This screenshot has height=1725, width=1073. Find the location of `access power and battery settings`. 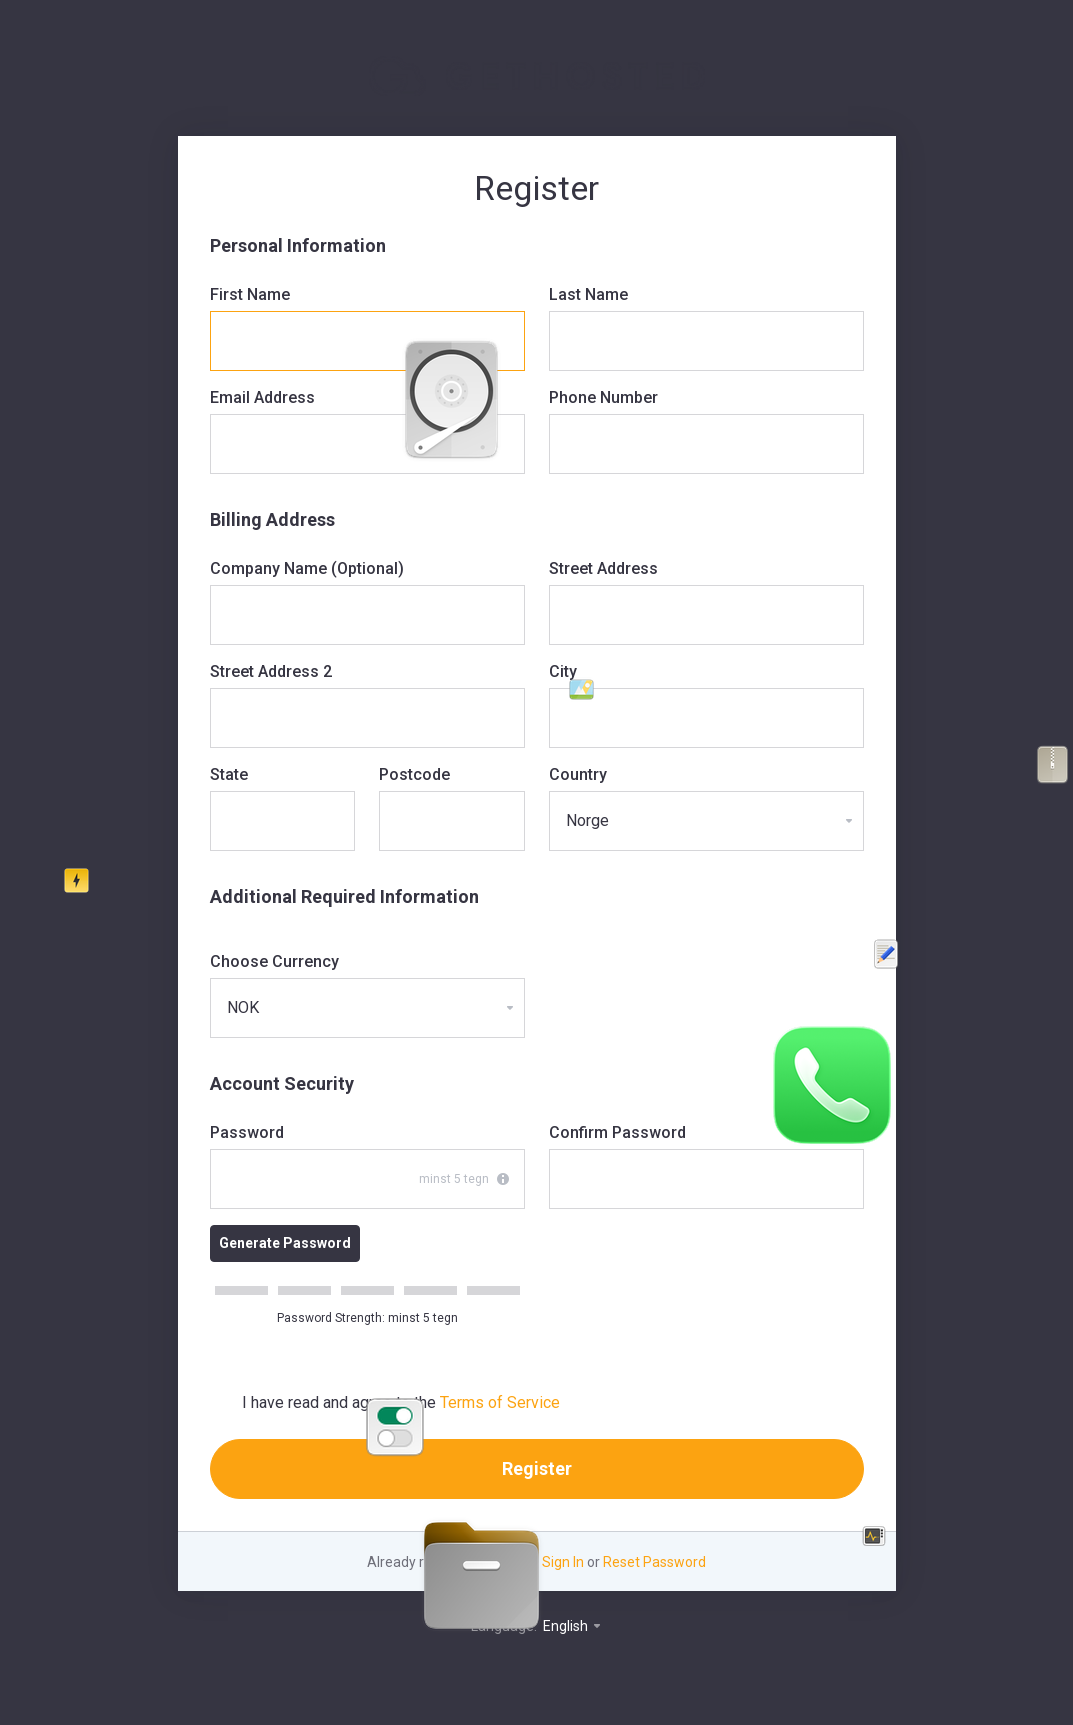

access power and battery settings is located at coordinates (76, 880).